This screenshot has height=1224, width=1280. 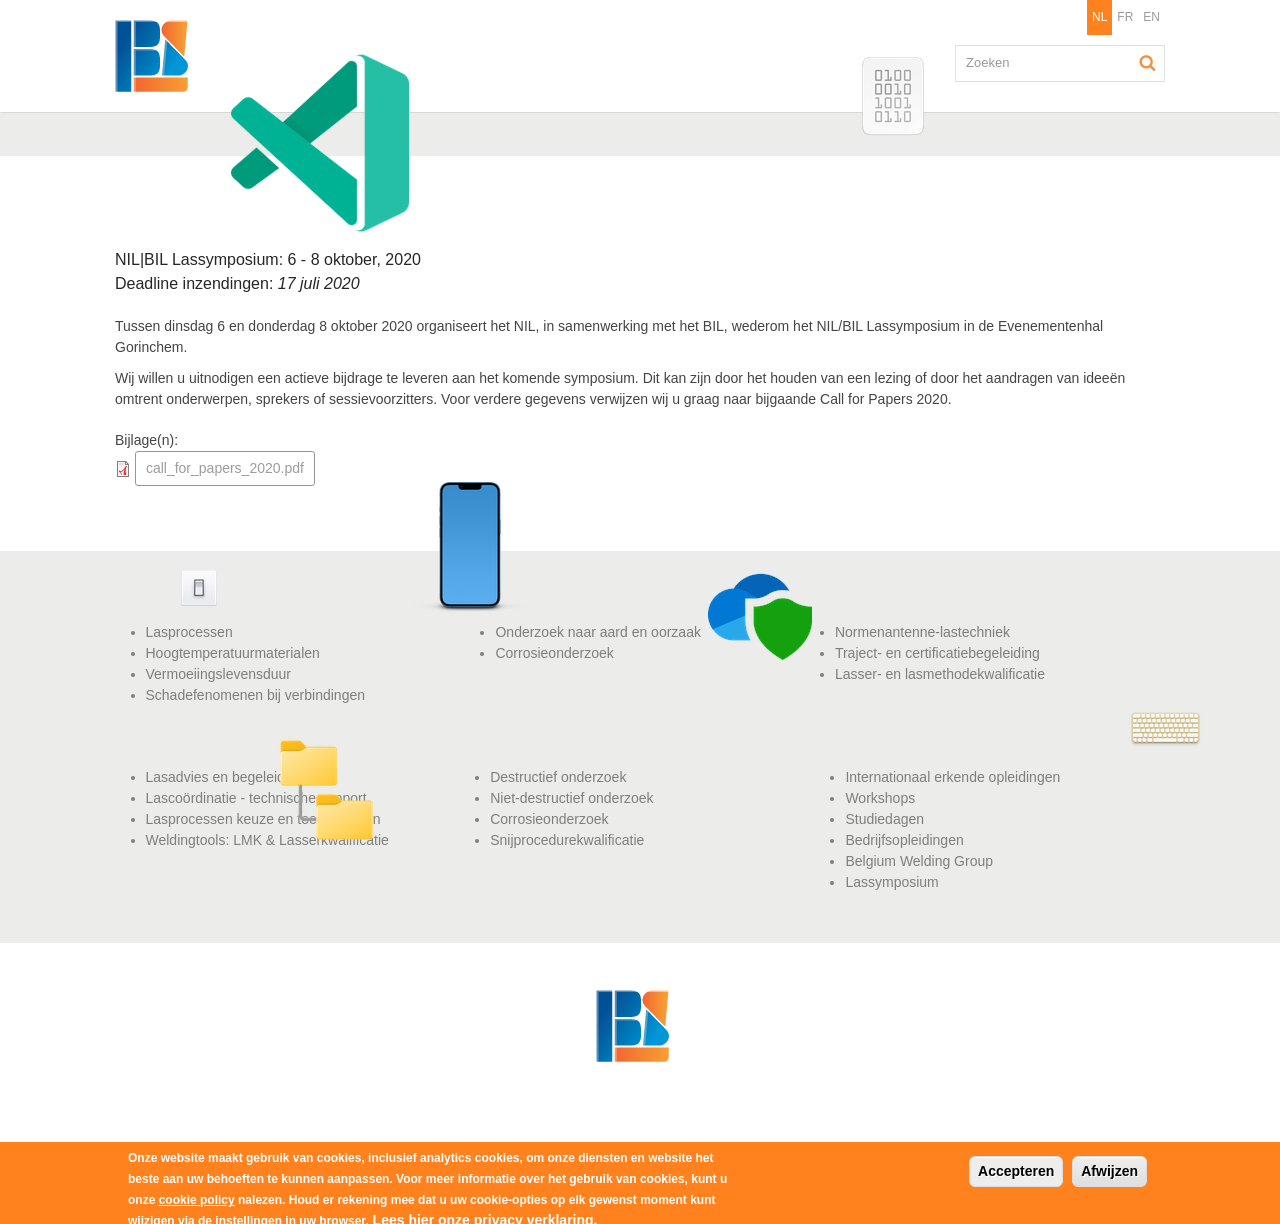 What do you see at coordinates (893, 96) in the screenshot?
I see `indicates a Windows executable or downloadable program file` at bounding box center [893, 96].